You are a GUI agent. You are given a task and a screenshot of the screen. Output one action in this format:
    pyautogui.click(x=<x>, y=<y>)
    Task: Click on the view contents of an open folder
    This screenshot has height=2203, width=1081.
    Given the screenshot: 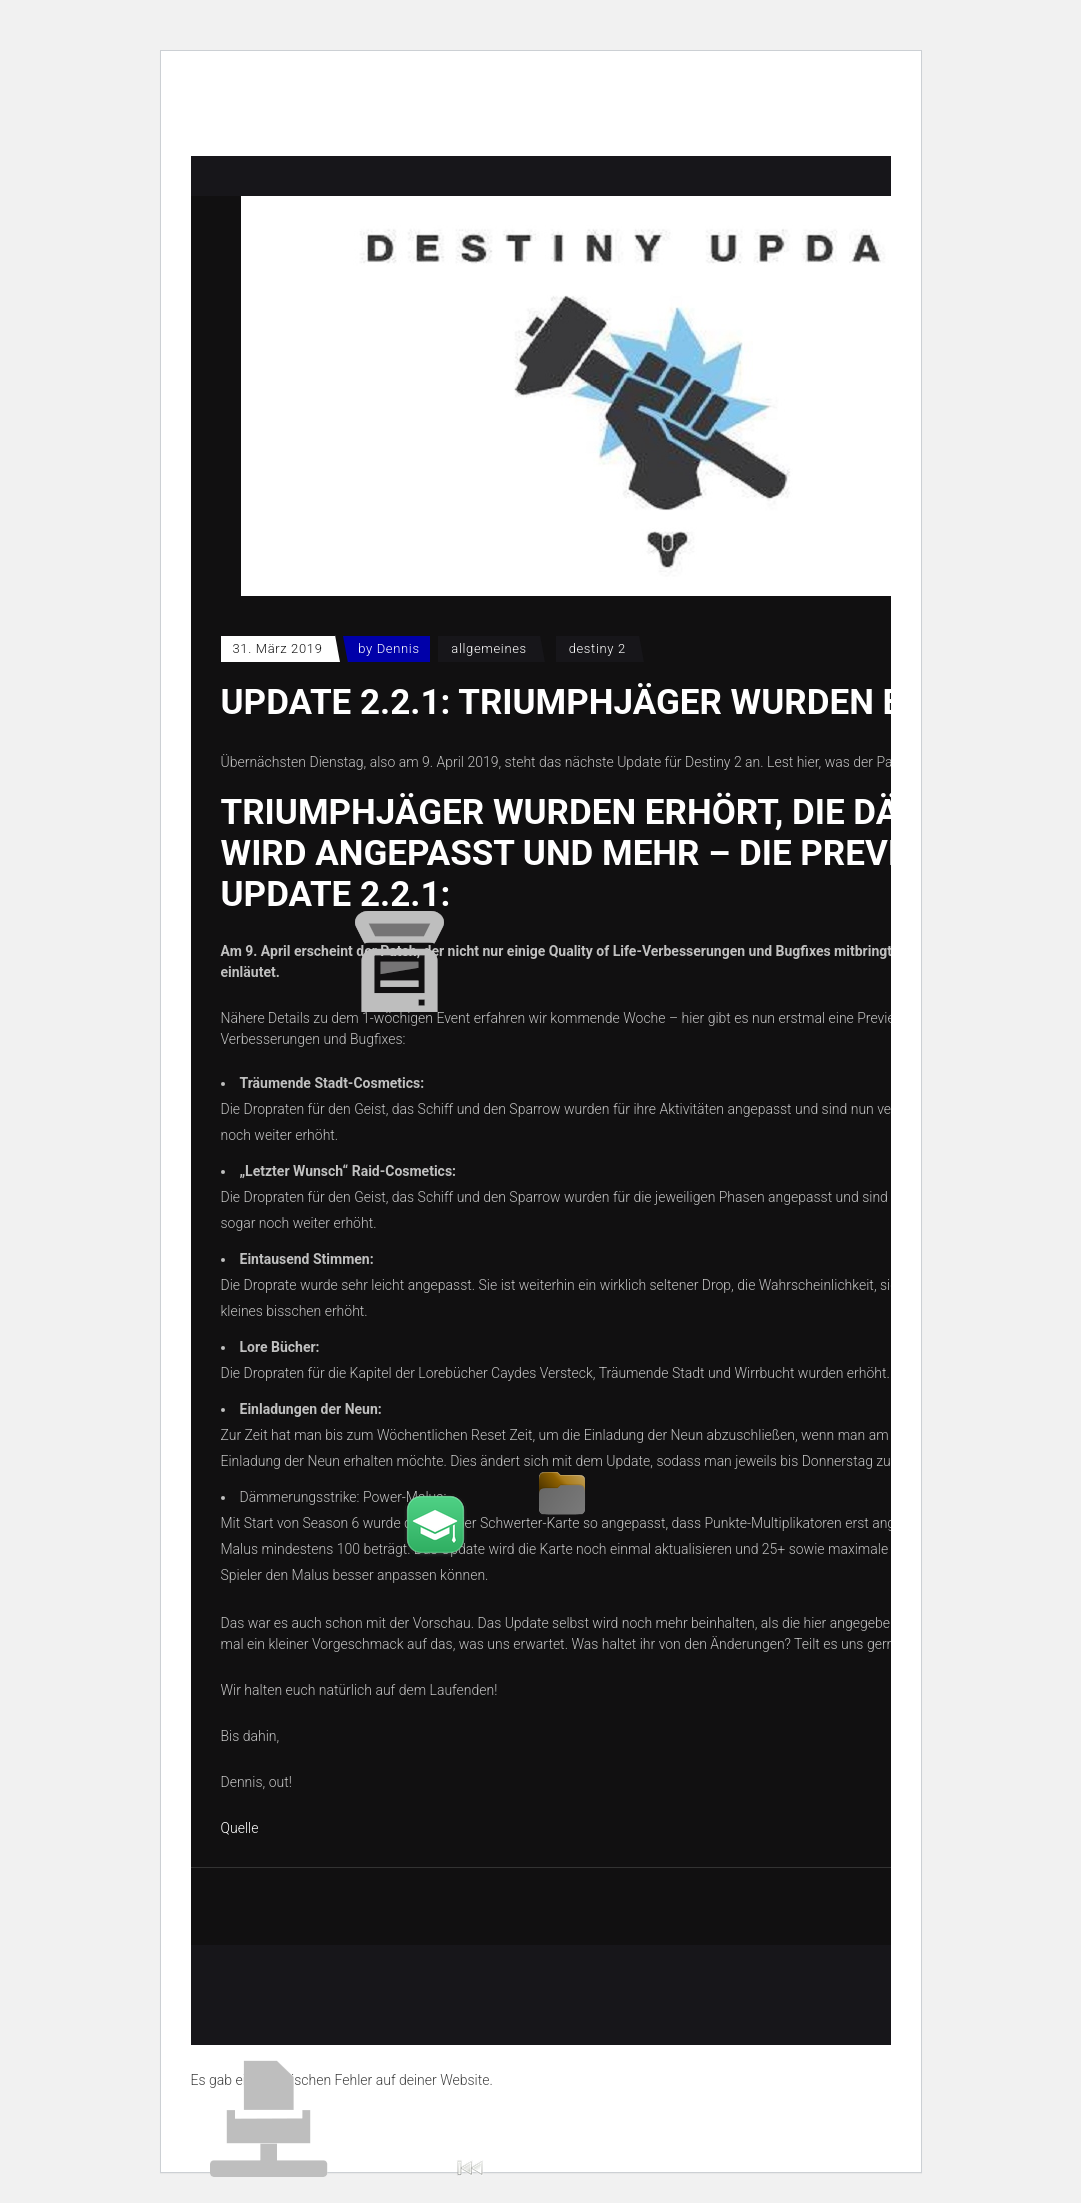 What is the action you would take?
    pyautogui.click(x=562, y=1493)
    